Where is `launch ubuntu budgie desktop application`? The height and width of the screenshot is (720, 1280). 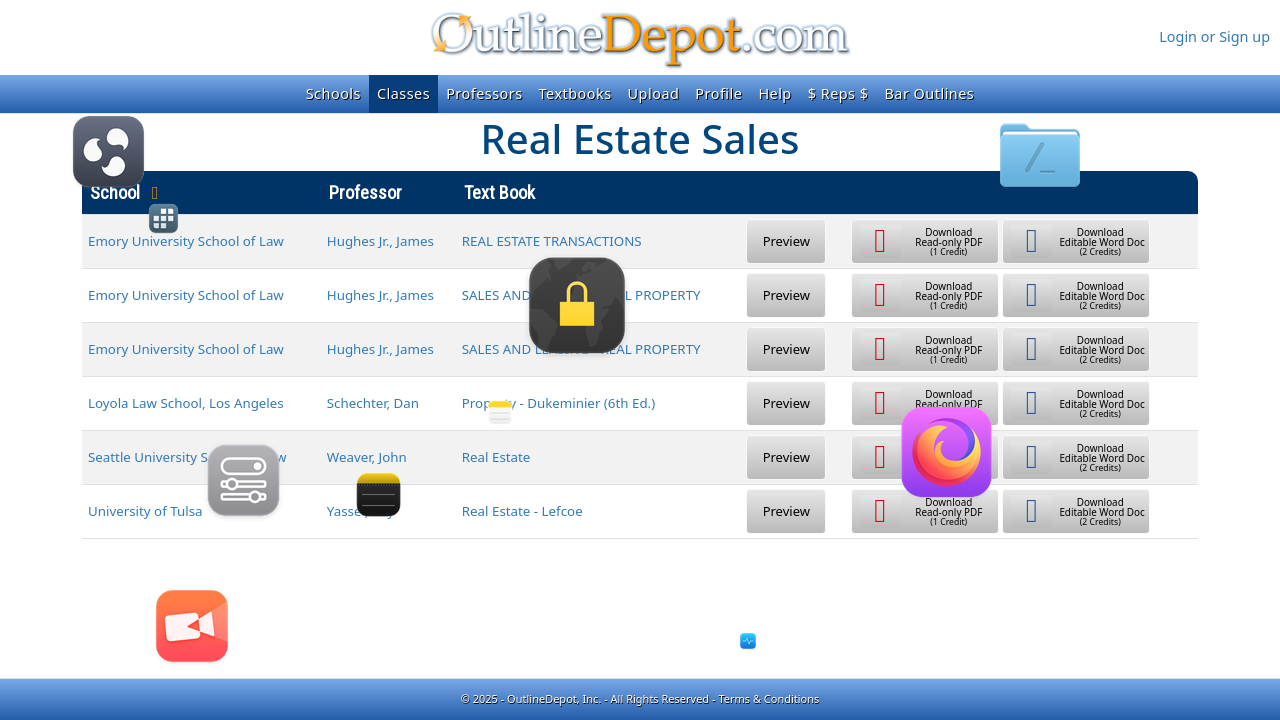 launch ubuntu budgie desktop application is located at coordinates (108, 151).